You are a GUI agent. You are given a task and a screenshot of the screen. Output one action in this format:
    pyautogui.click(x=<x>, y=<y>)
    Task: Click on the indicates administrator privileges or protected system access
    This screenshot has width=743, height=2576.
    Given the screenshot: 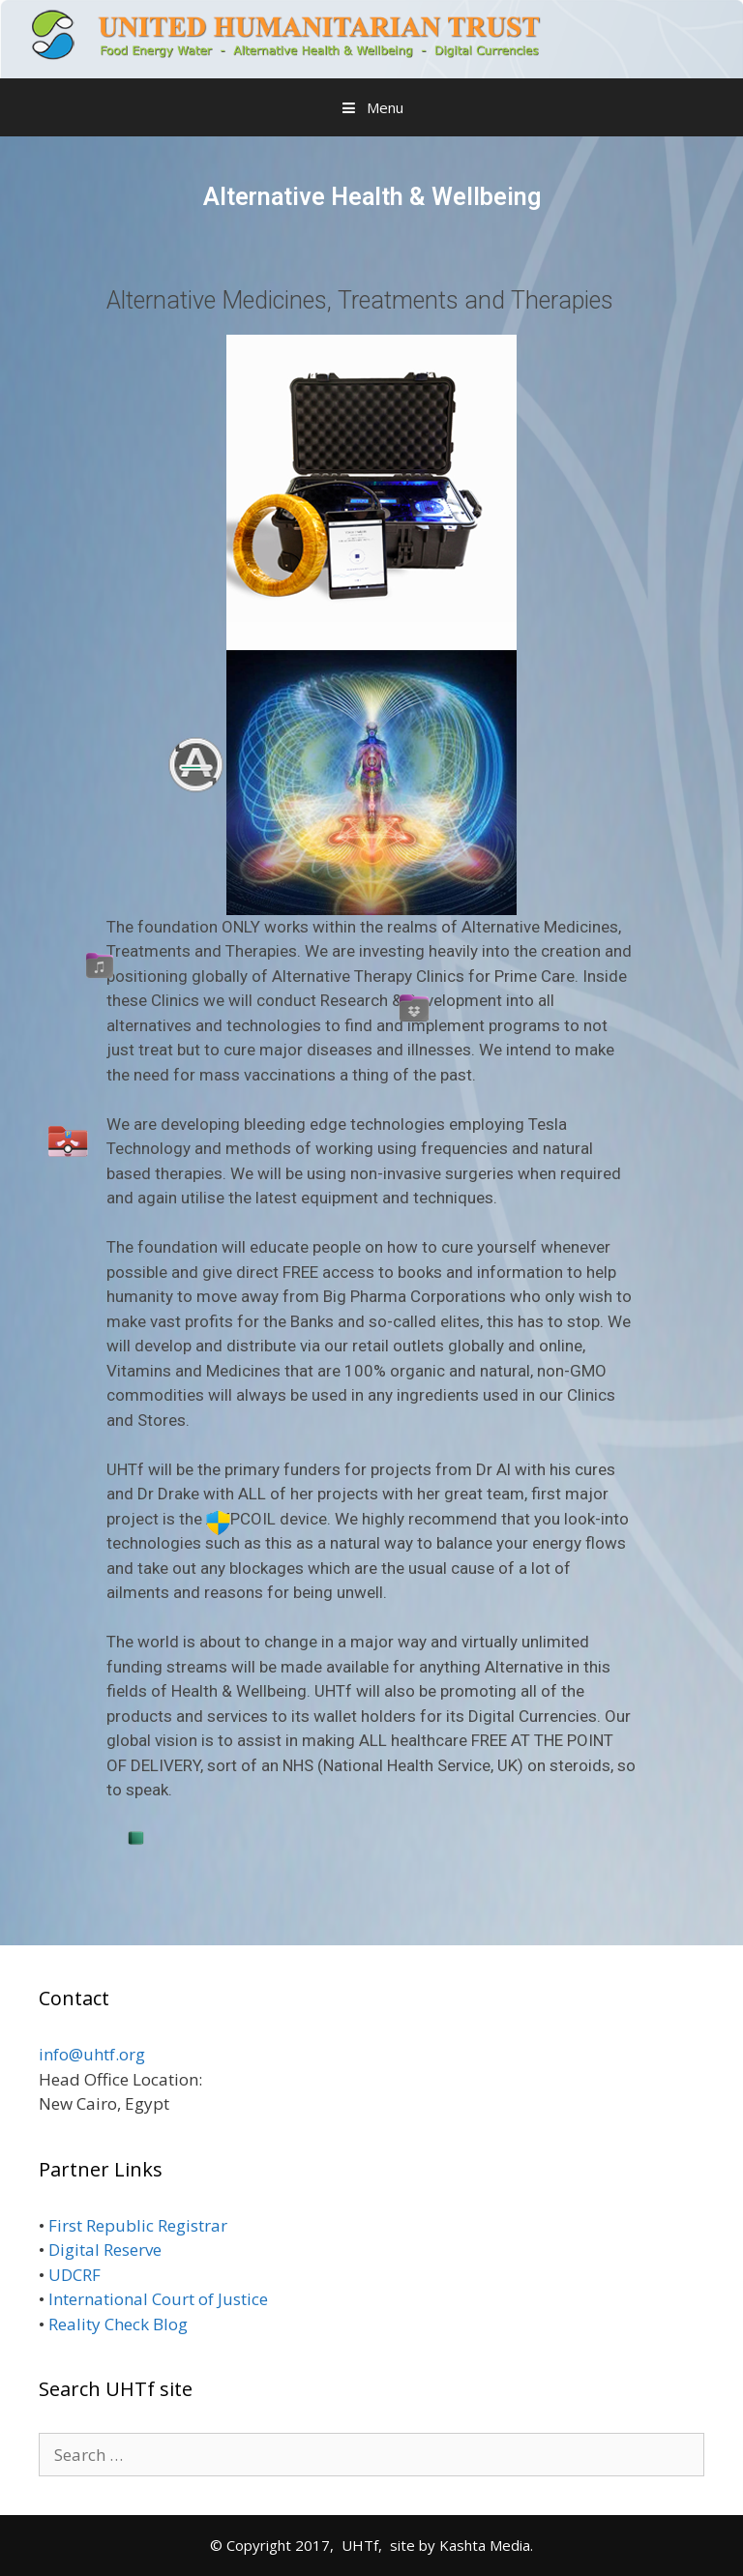 What is the action you would take?
    pyautogui.click(x=218, y=1523)
    